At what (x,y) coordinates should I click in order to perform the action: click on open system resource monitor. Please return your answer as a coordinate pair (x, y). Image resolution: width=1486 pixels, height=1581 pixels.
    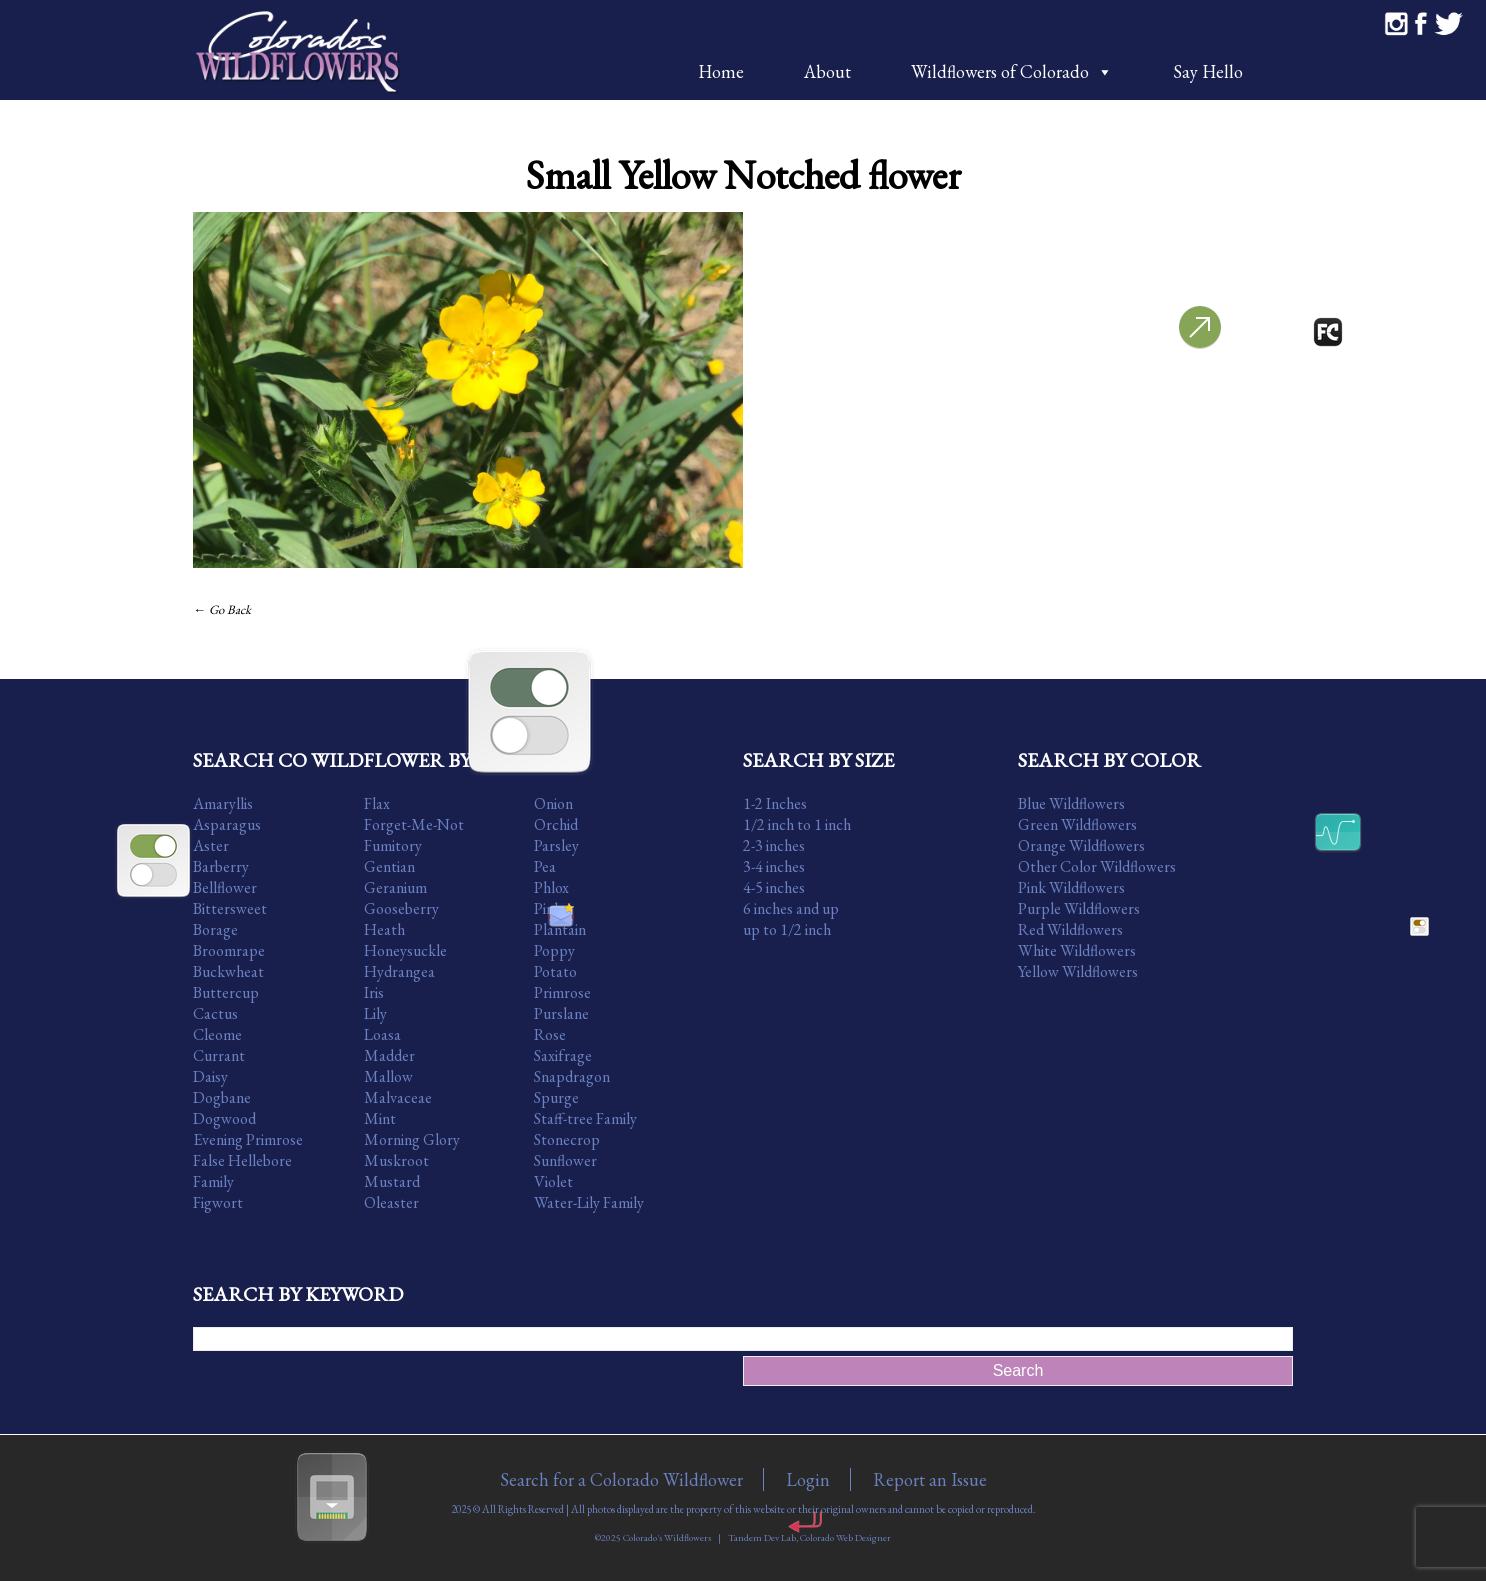
    Looking at the image, I should click on (1338, 832).